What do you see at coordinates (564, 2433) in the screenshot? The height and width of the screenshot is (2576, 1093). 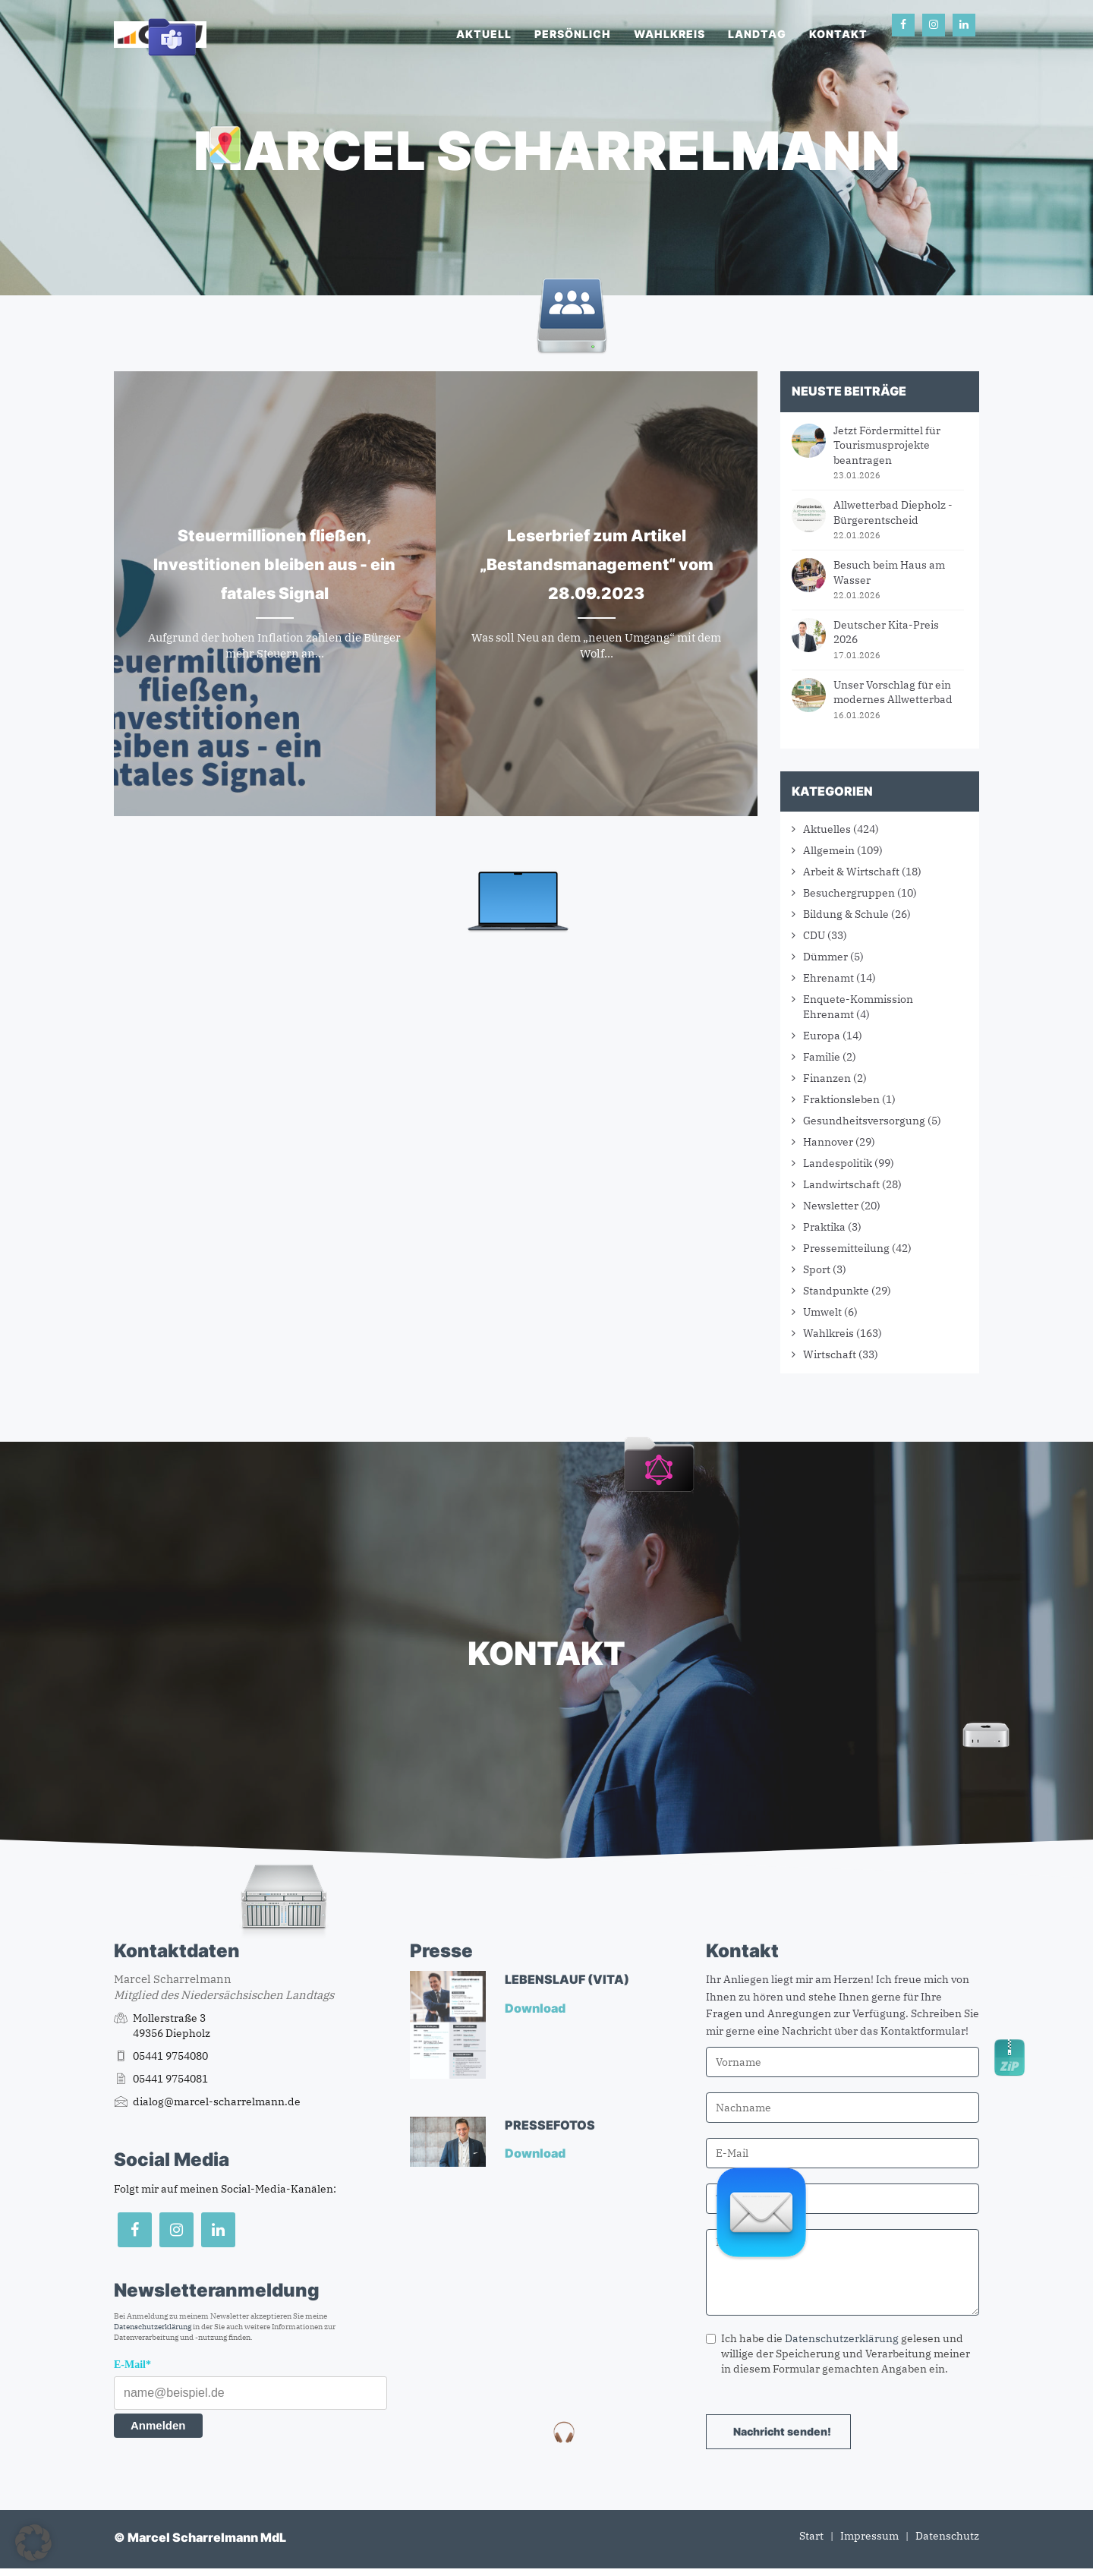 I see `connect bluetooth headphones` at bounding box center [564, 2433].